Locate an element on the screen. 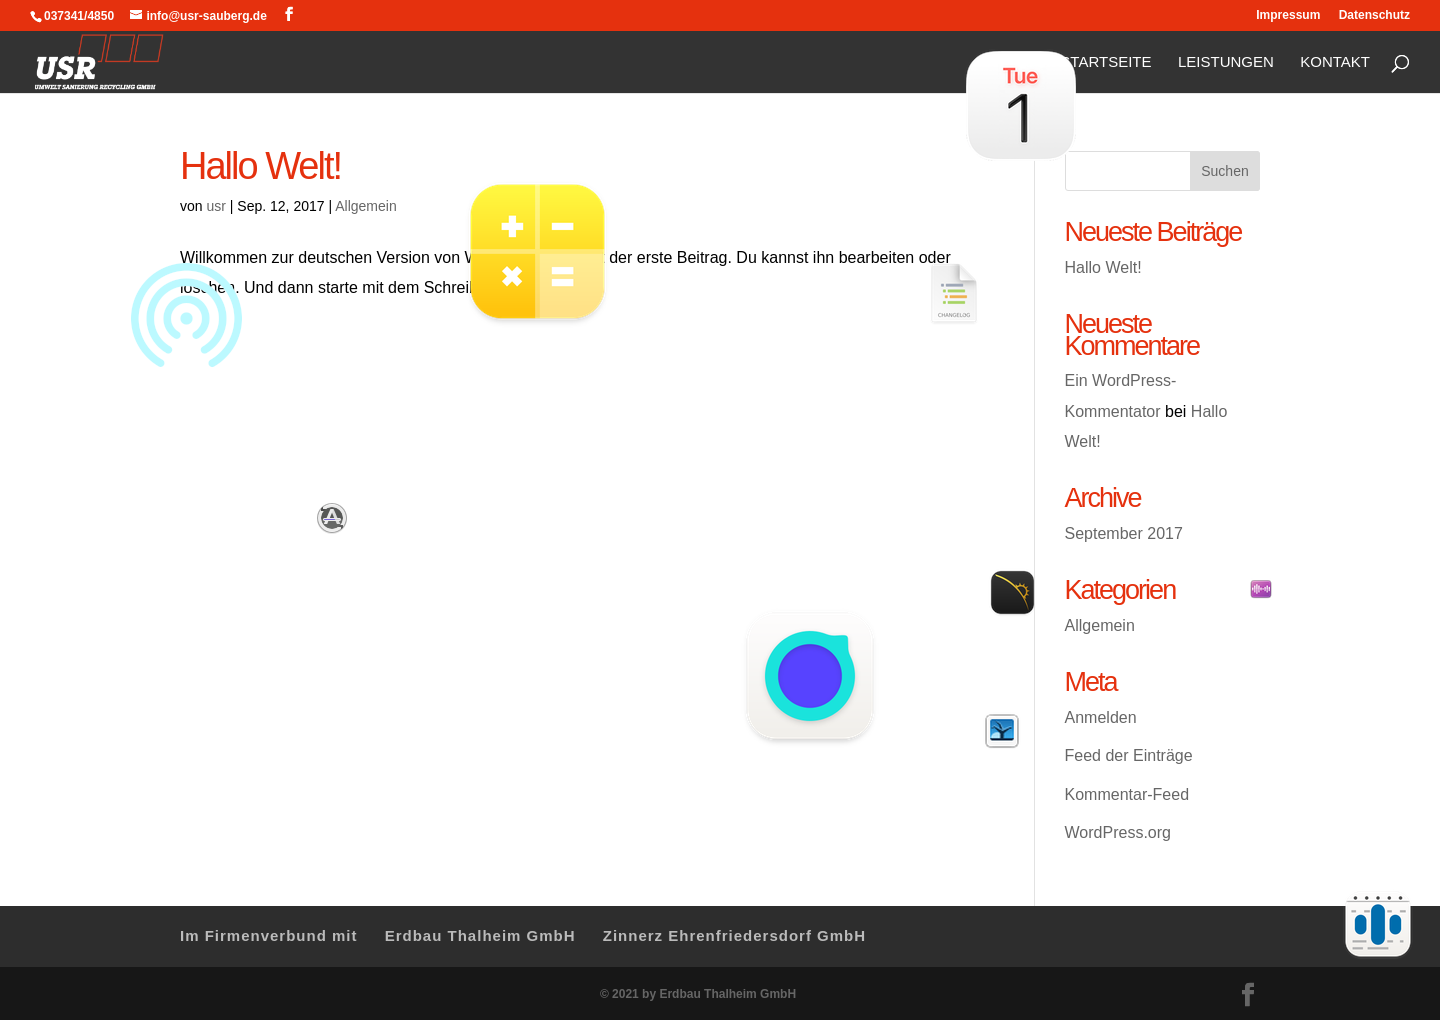 The height and width of the screenshot is (1020, 1440). open the audio recorder app is located at coordinates (1261, 589).